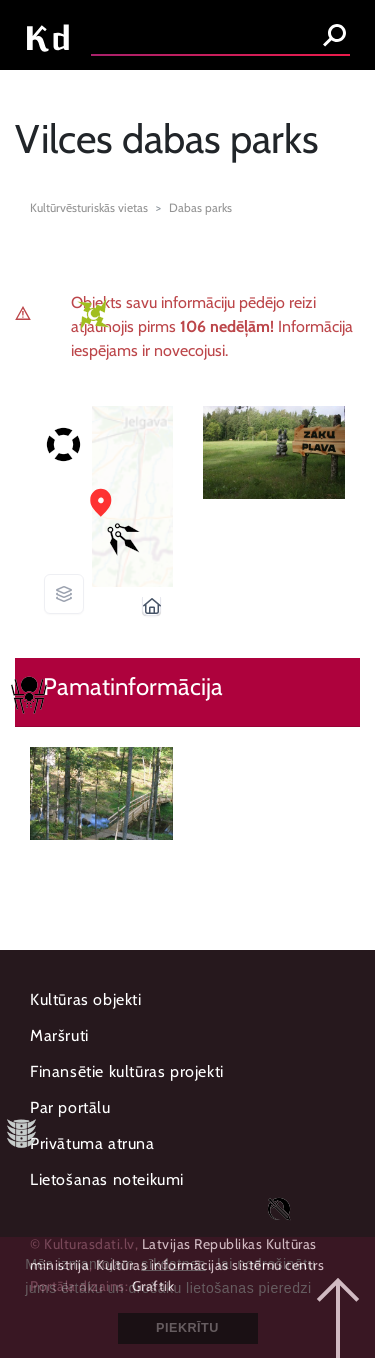 This screenshot has width=375, height=1358. Describe the element at coordinates (63, 444) in the screenshot. I see `access help or support center` at that location.